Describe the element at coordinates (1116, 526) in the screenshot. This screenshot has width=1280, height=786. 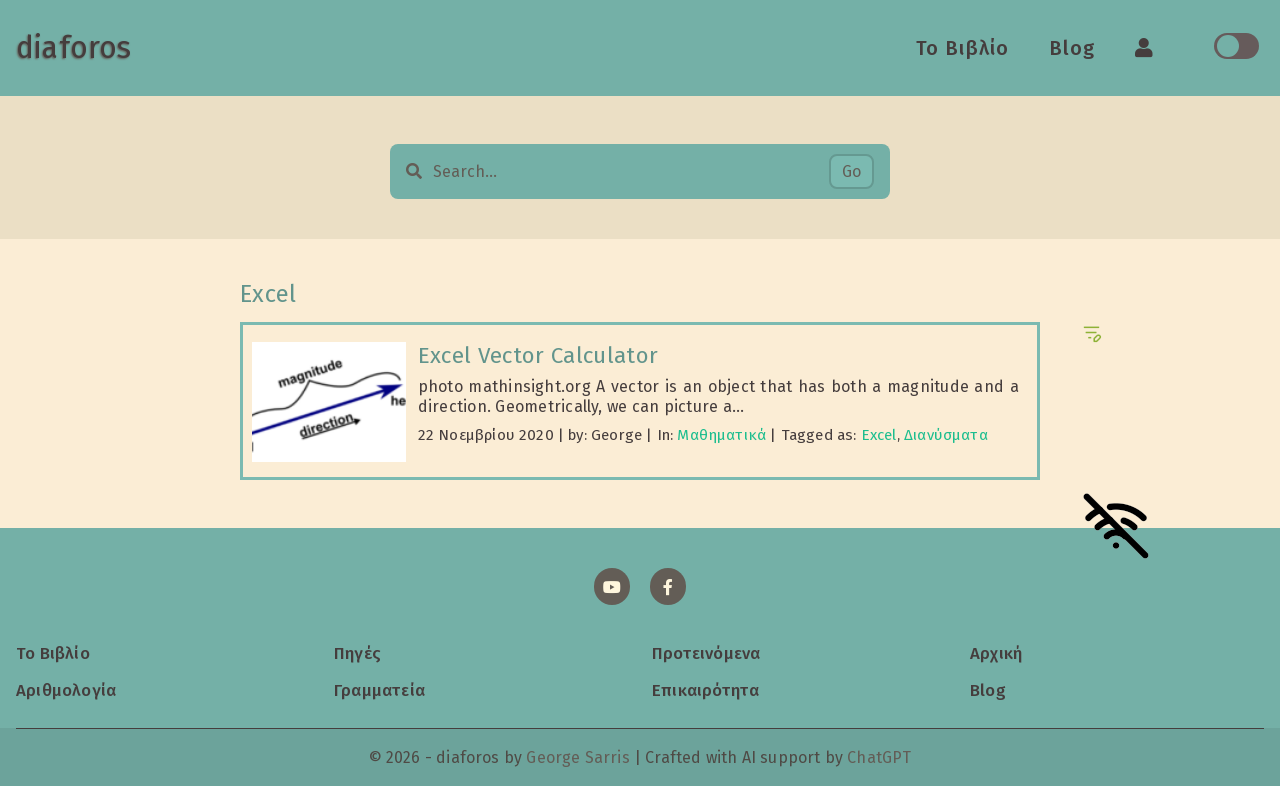
I see `indicates wifi is disabled or unavailable` at that location.